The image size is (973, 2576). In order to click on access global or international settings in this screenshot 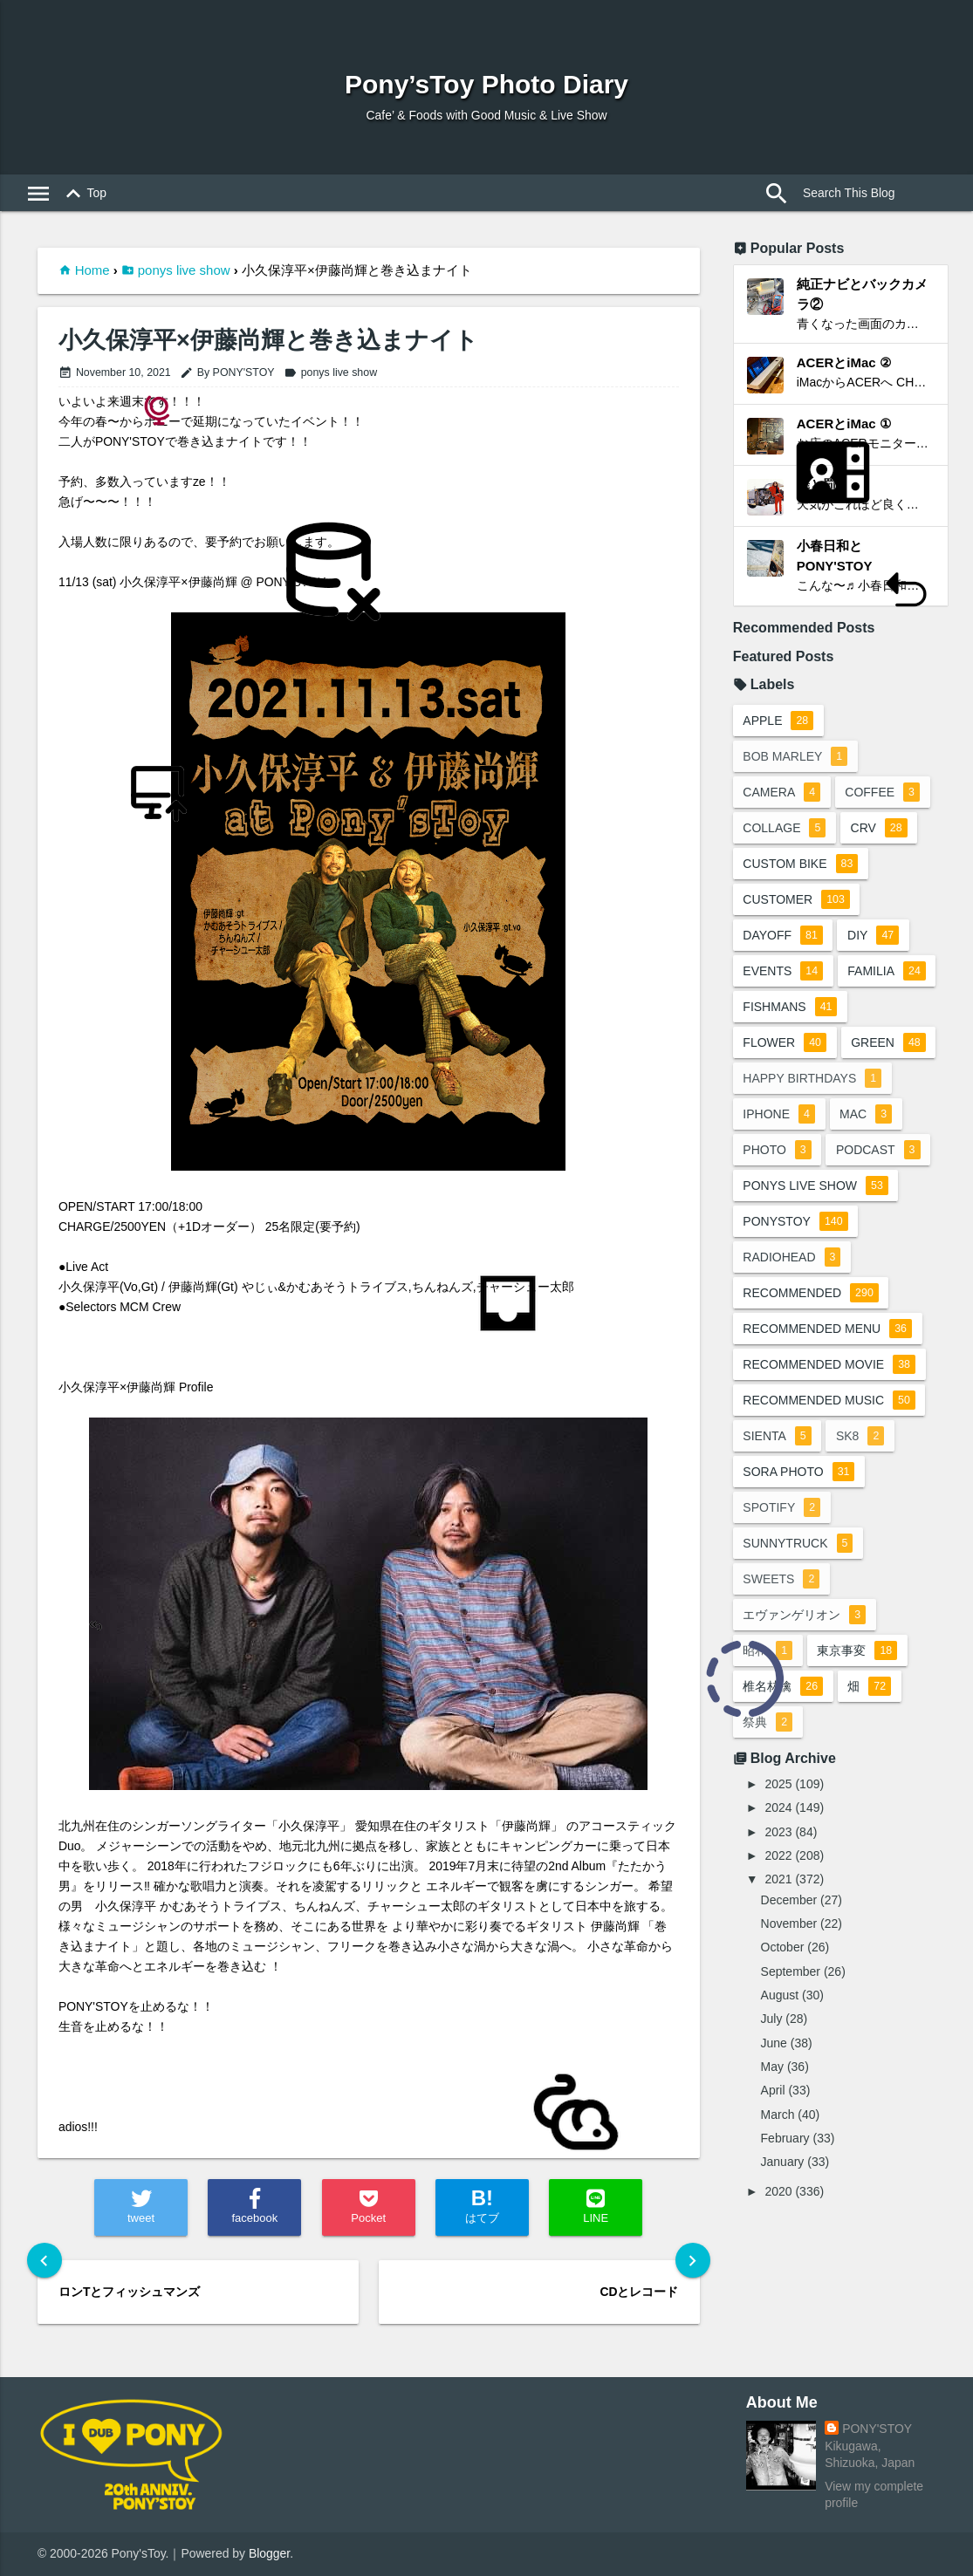, I will do `click(158, 409)`.